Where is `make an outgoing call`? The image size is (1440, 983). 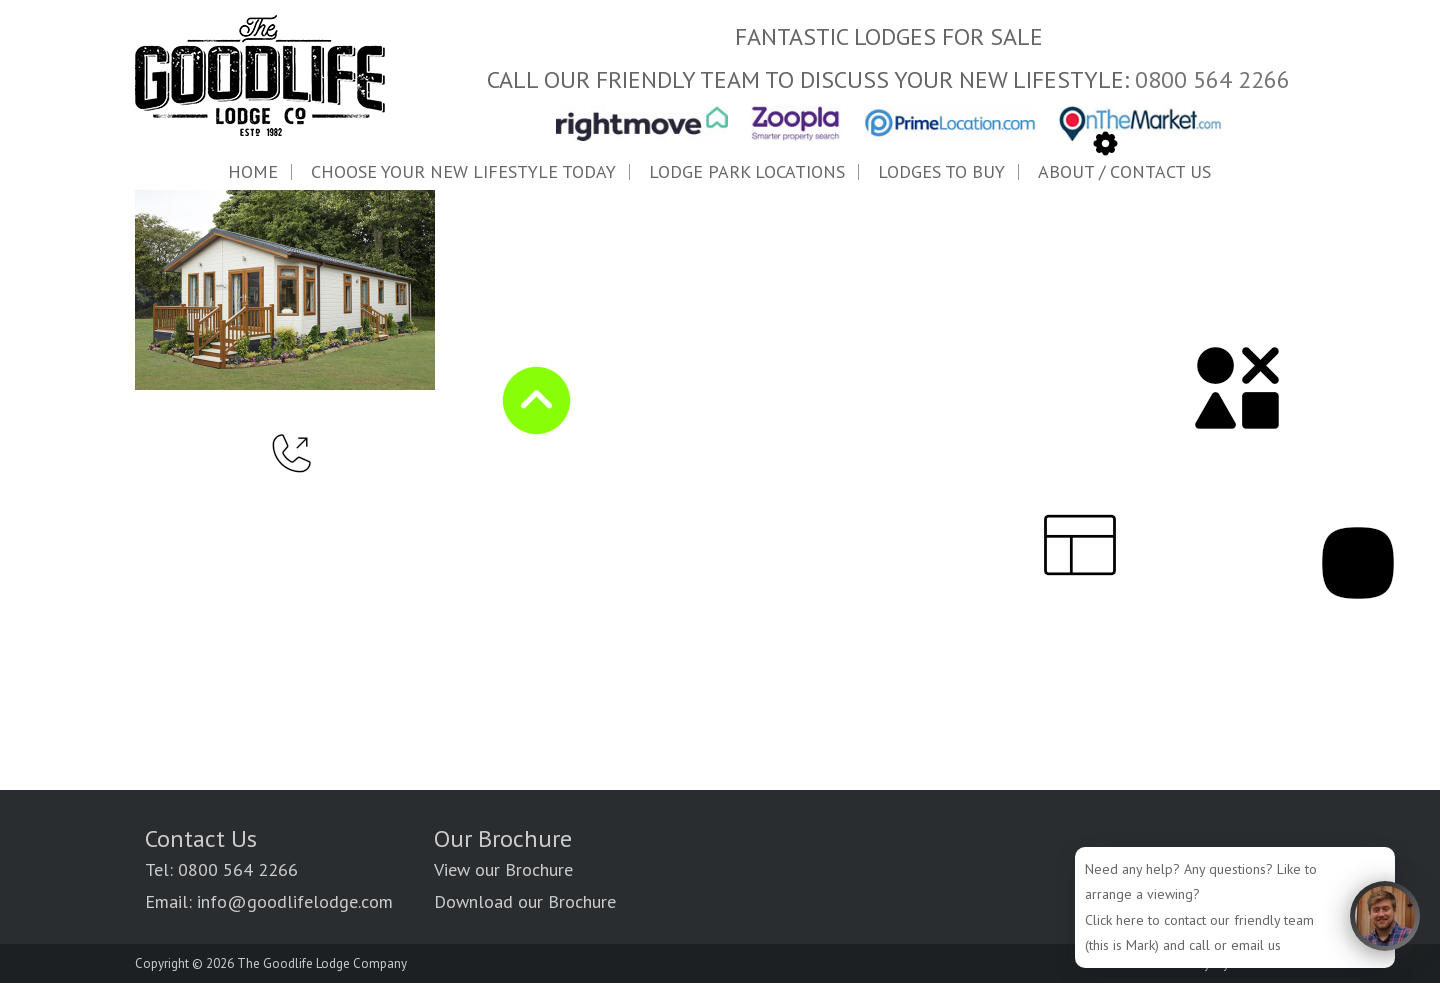 make an outgoing call is located at coordinates (292, 452).